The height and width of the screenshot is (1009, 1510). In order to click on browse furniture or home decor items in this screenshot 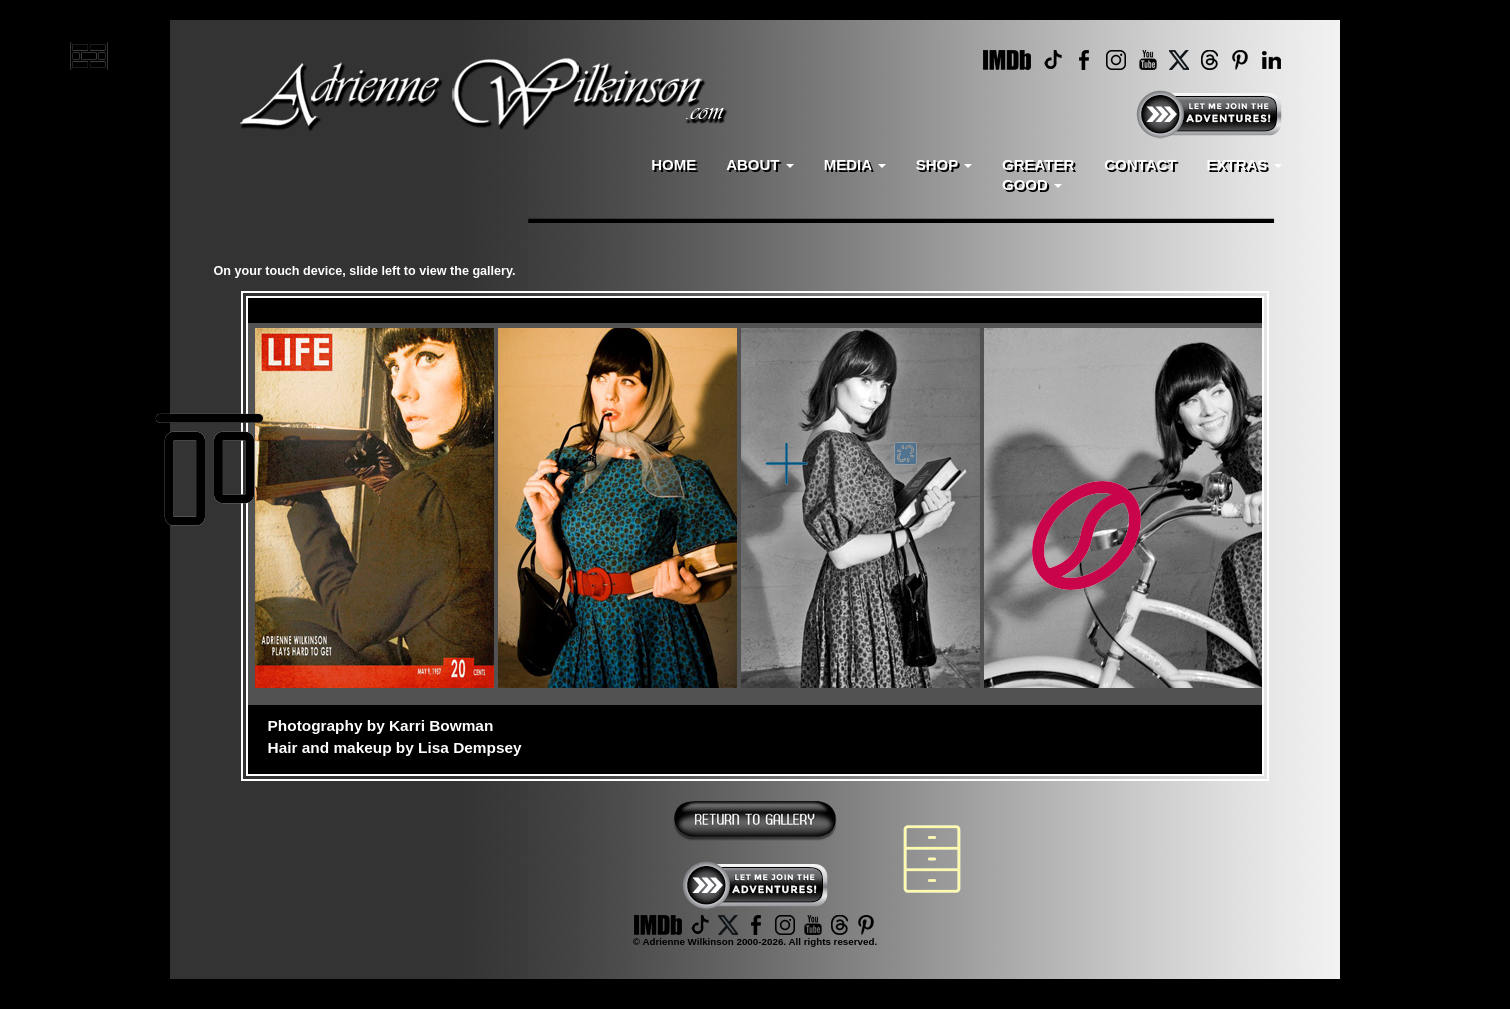, I will do `click(932, 859)`.